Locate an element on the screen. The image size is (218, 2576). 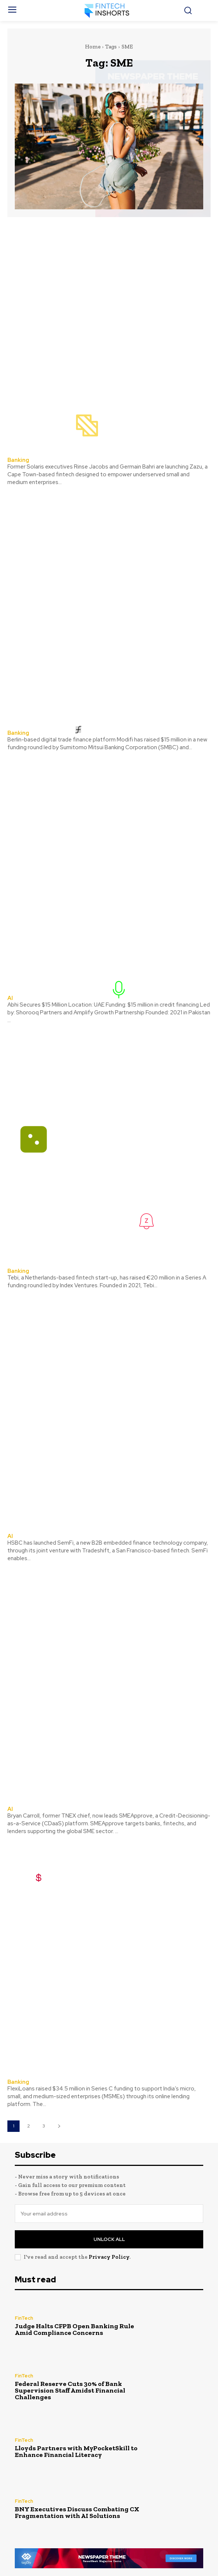
tap to start voice input is located at coordinates (119, 989).